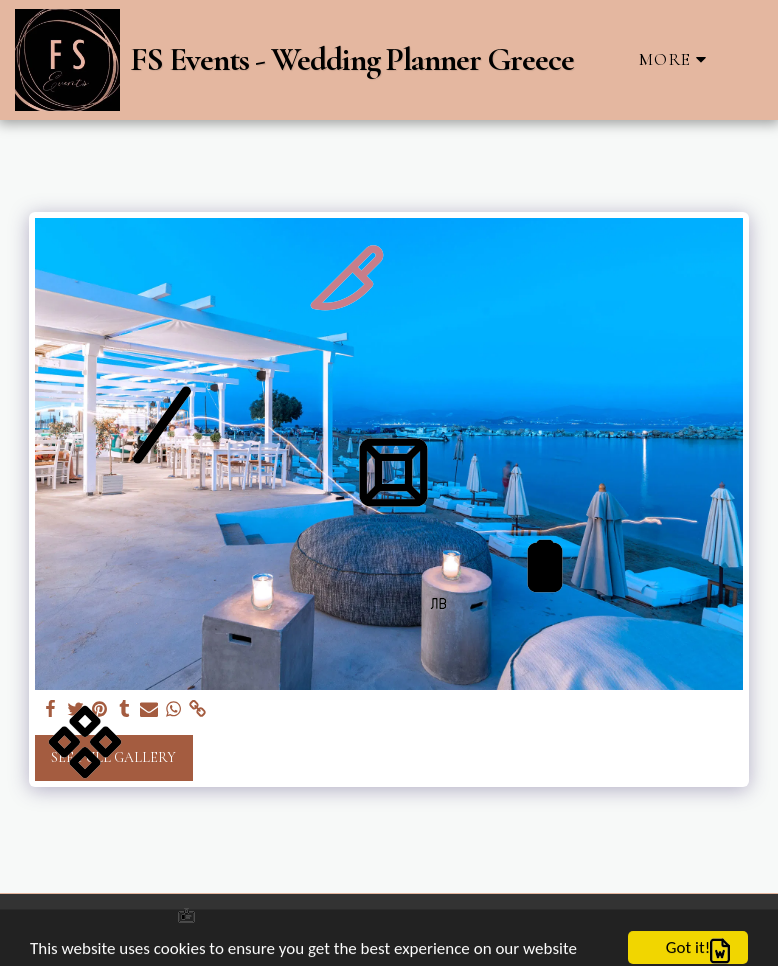  I want to click on access app grid or dashboard, so click(85, 742).